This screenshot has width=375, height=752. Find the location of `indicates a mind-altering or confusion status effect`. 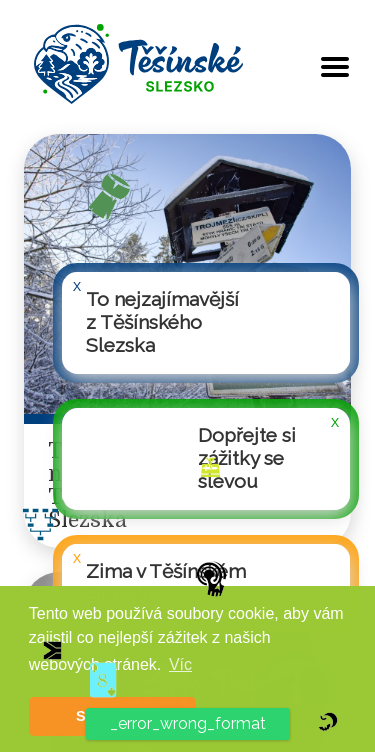

indicates a mind-altering or confusion status effect is located at coordinates (212, 579).